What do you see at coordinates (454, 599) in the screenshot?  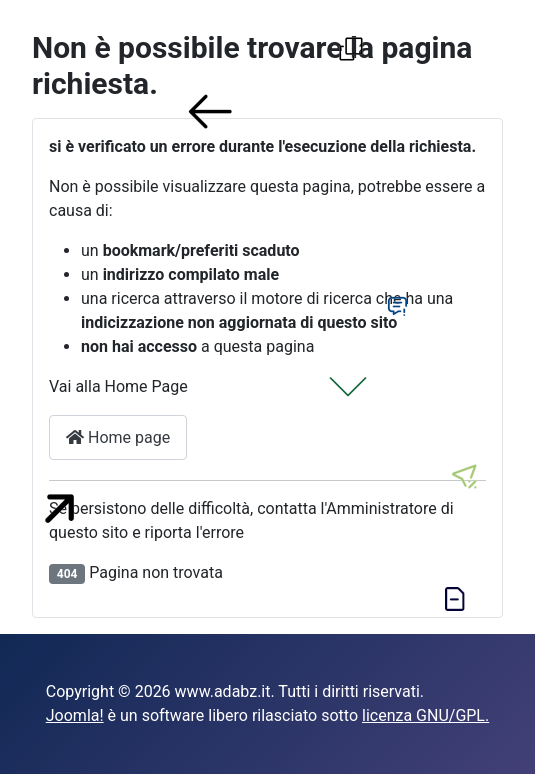 I see `indicates a file has been removed or deleted` at bounding box center [454, 599].